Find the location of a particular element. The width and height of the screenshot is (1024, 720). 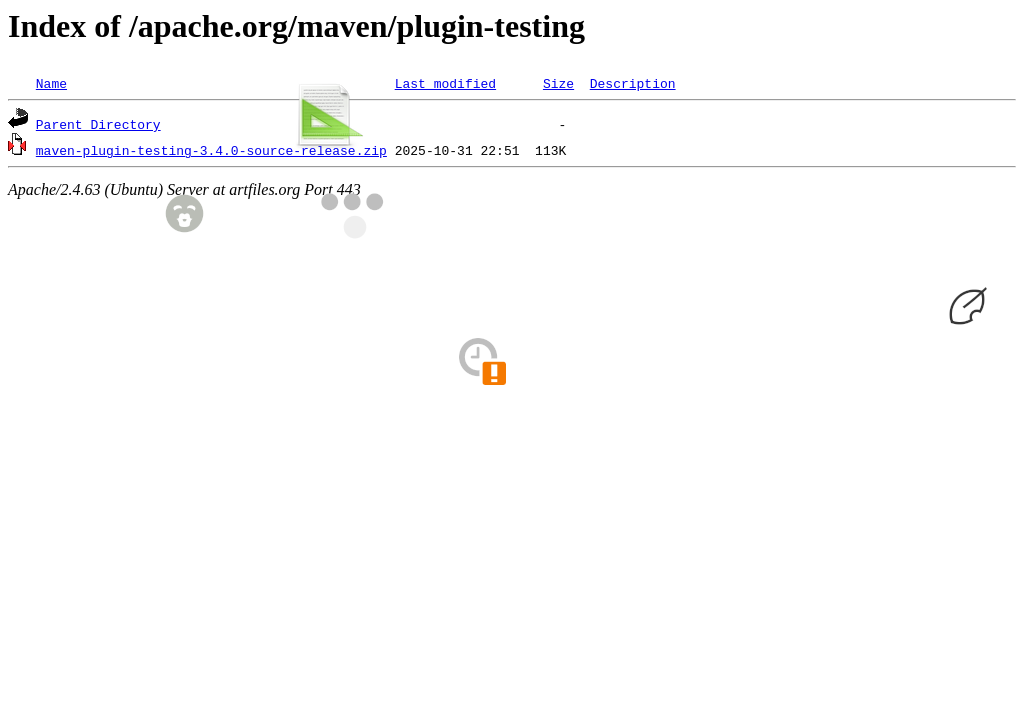

indicates an upcoming appointment or event is located at coordinates (482, 361).